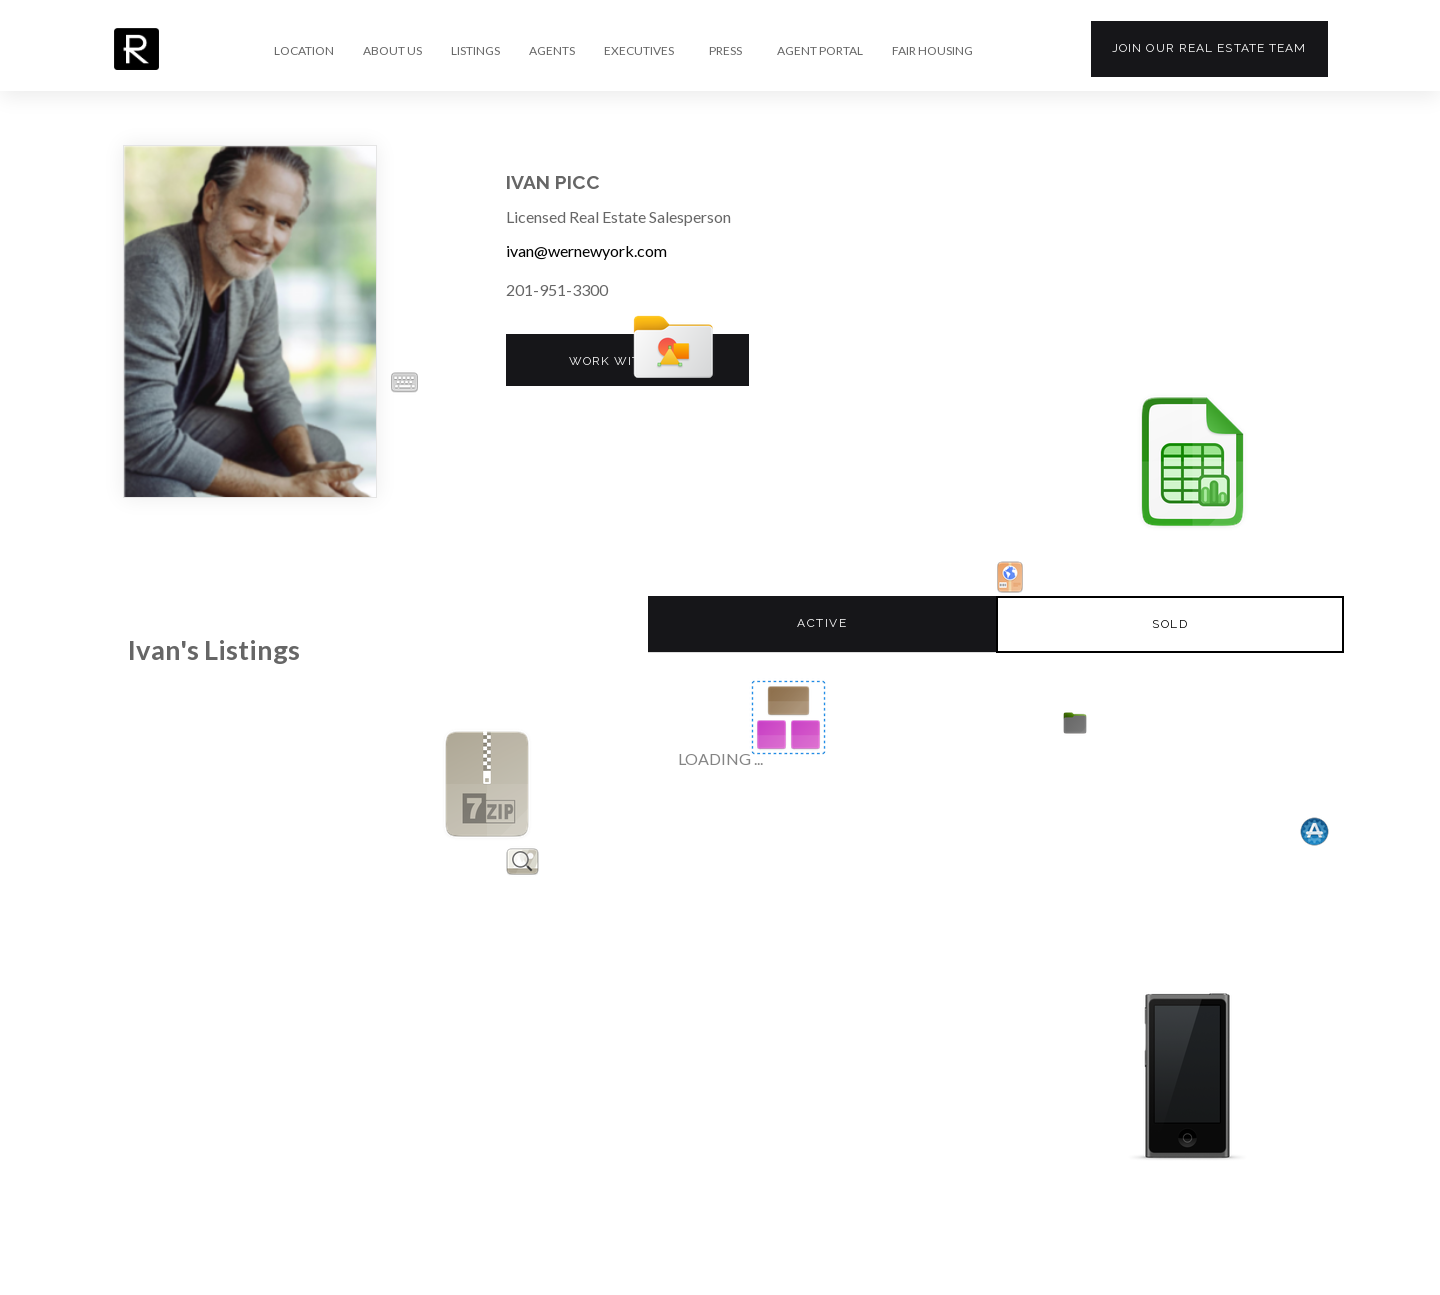 Image resolution: width=1440 pixels, height=1295 pixels. Describe the element at coordinates (404, 382) in the screenshot. I see `access keyboard settings` at that location.